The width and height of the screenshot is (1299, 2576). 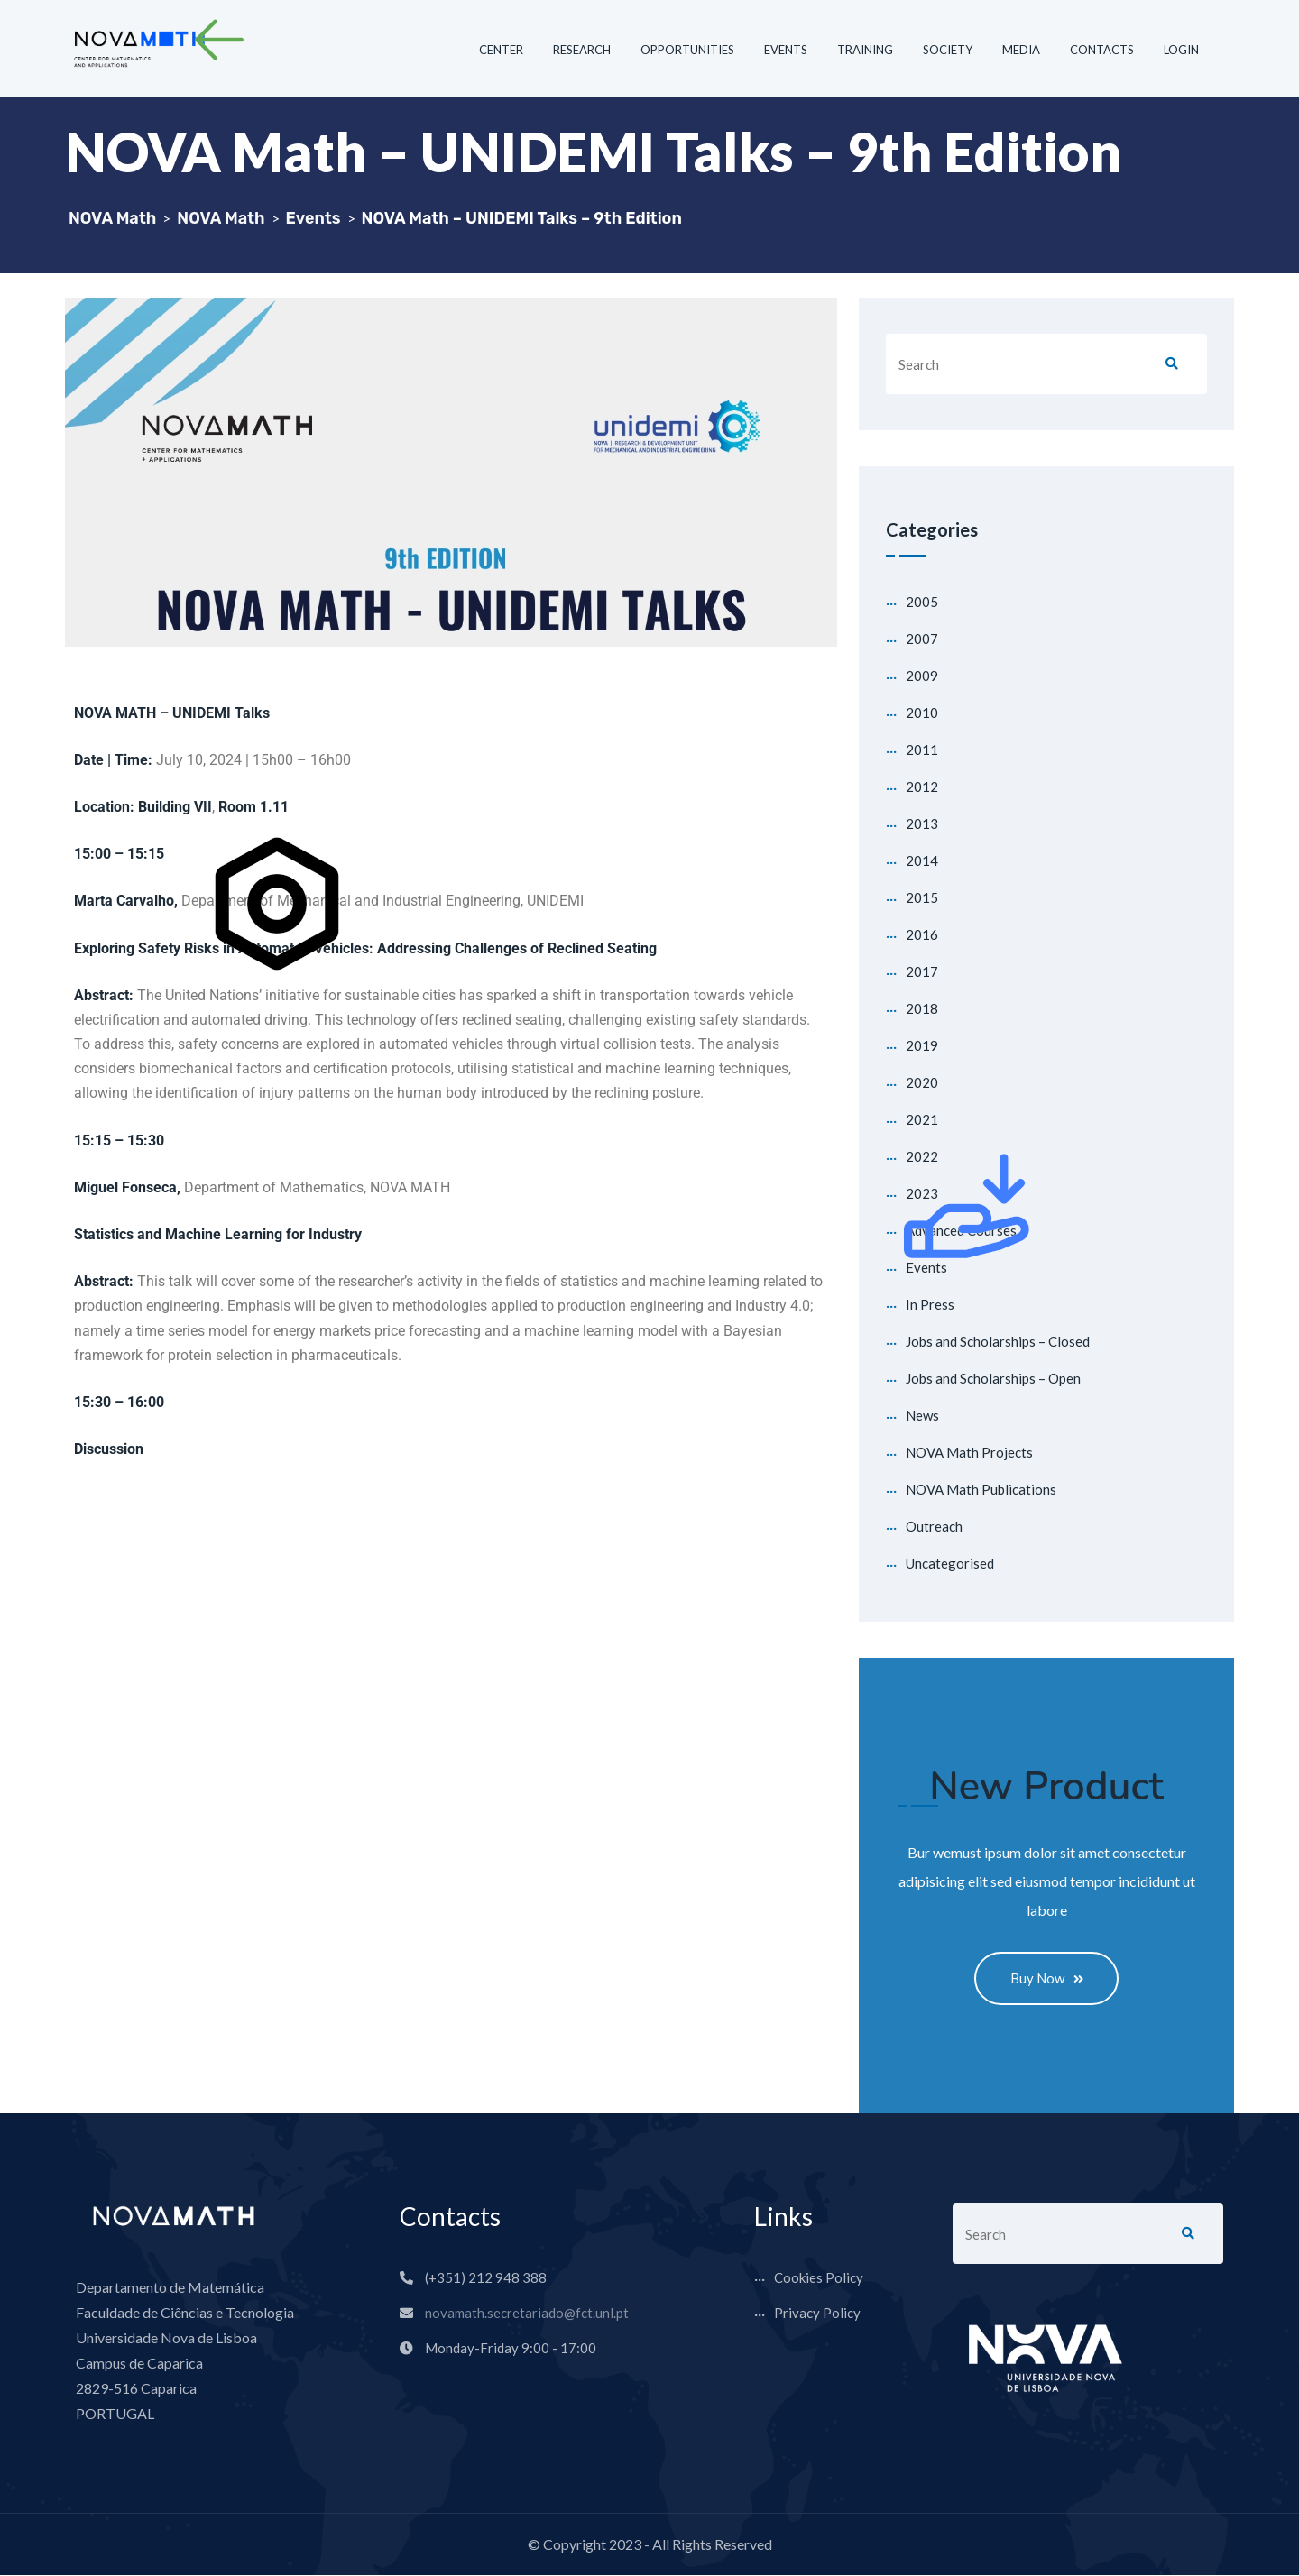 What do you see at coordinates (219, 40) in the screenshot?
I see `go back to the previous screen` at bounding box center [219, 40].